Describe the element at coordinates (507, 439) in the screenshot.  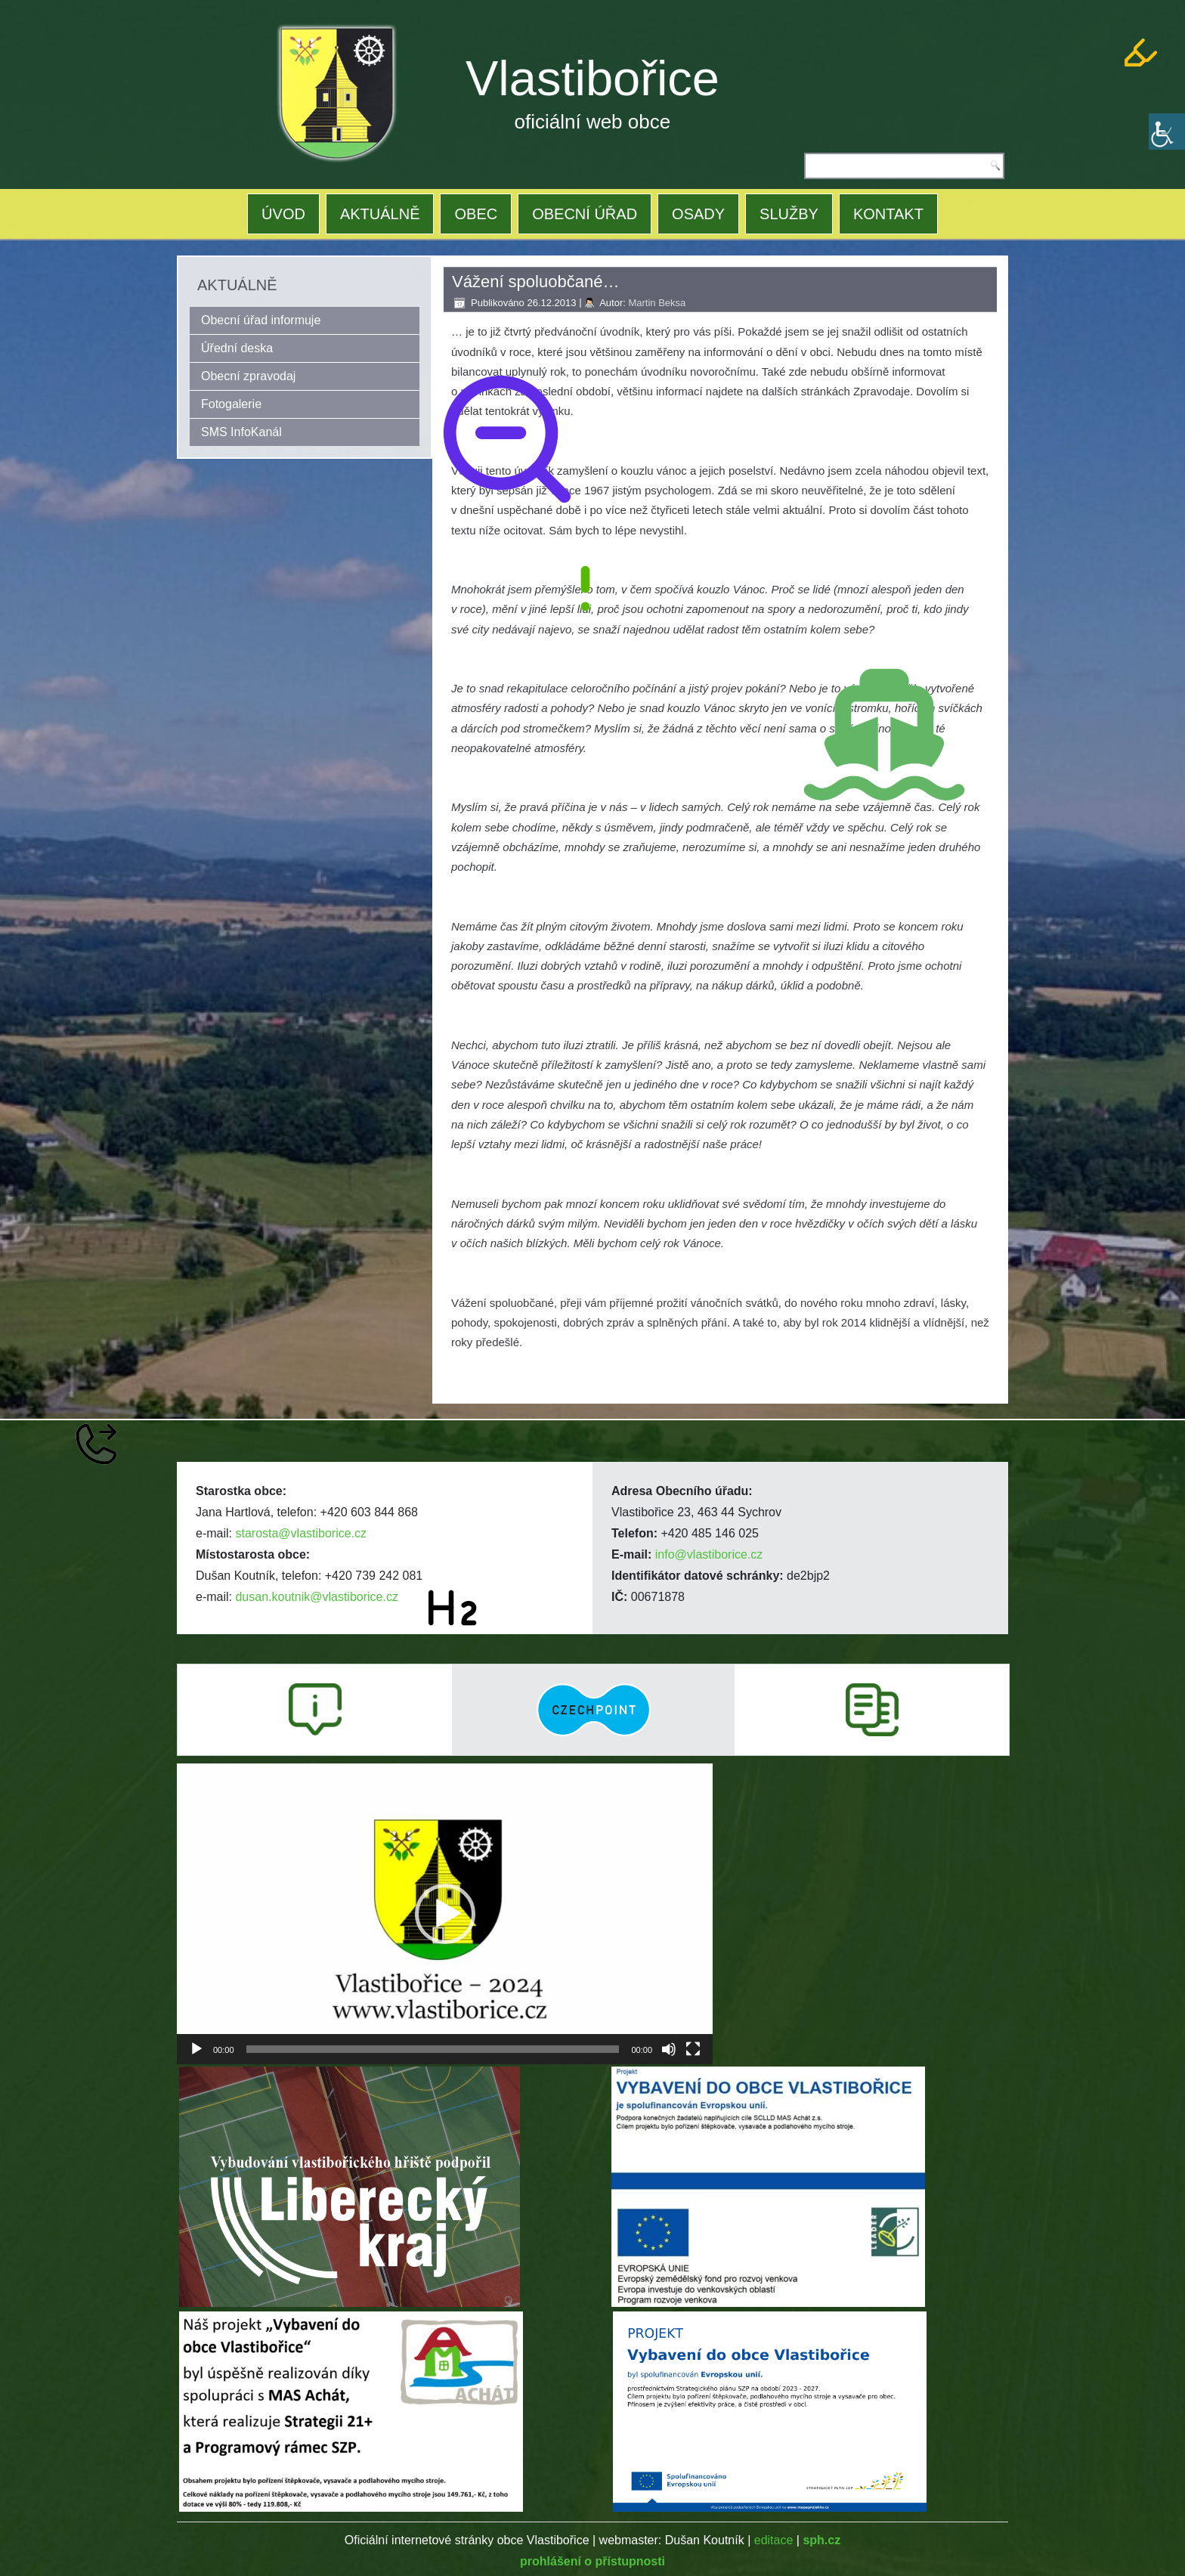
I see `zoom out to see more of the view` at that location.